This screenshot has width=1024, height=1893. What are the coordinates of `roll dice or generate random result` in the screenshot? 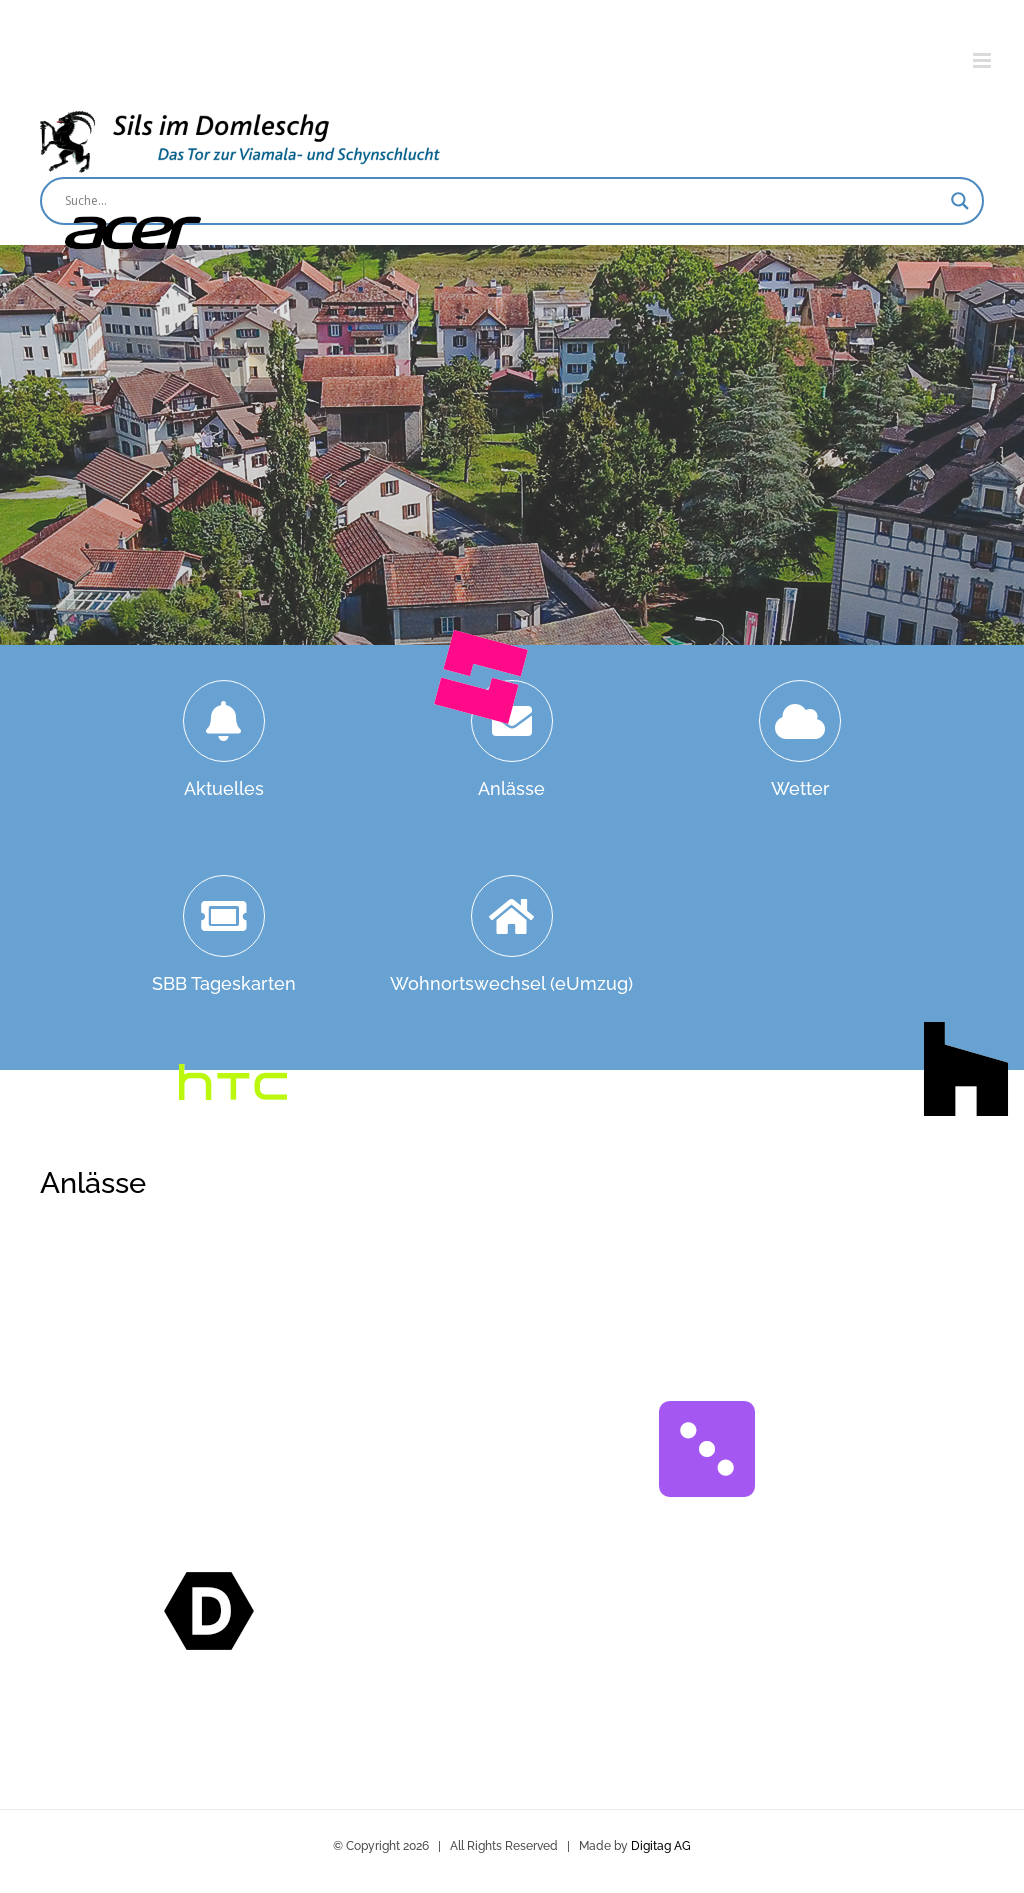 It's located at (707, 1449).